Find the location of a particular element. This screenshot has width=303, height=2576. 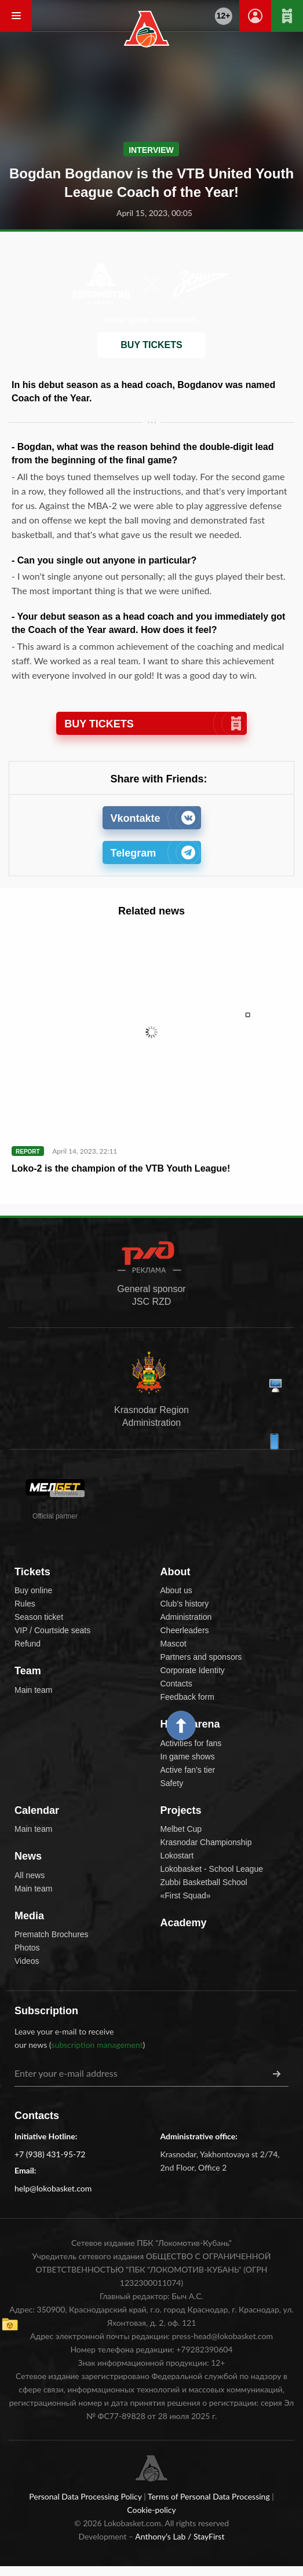

indicates a version control update is available is located at coordinates (181, 1725).